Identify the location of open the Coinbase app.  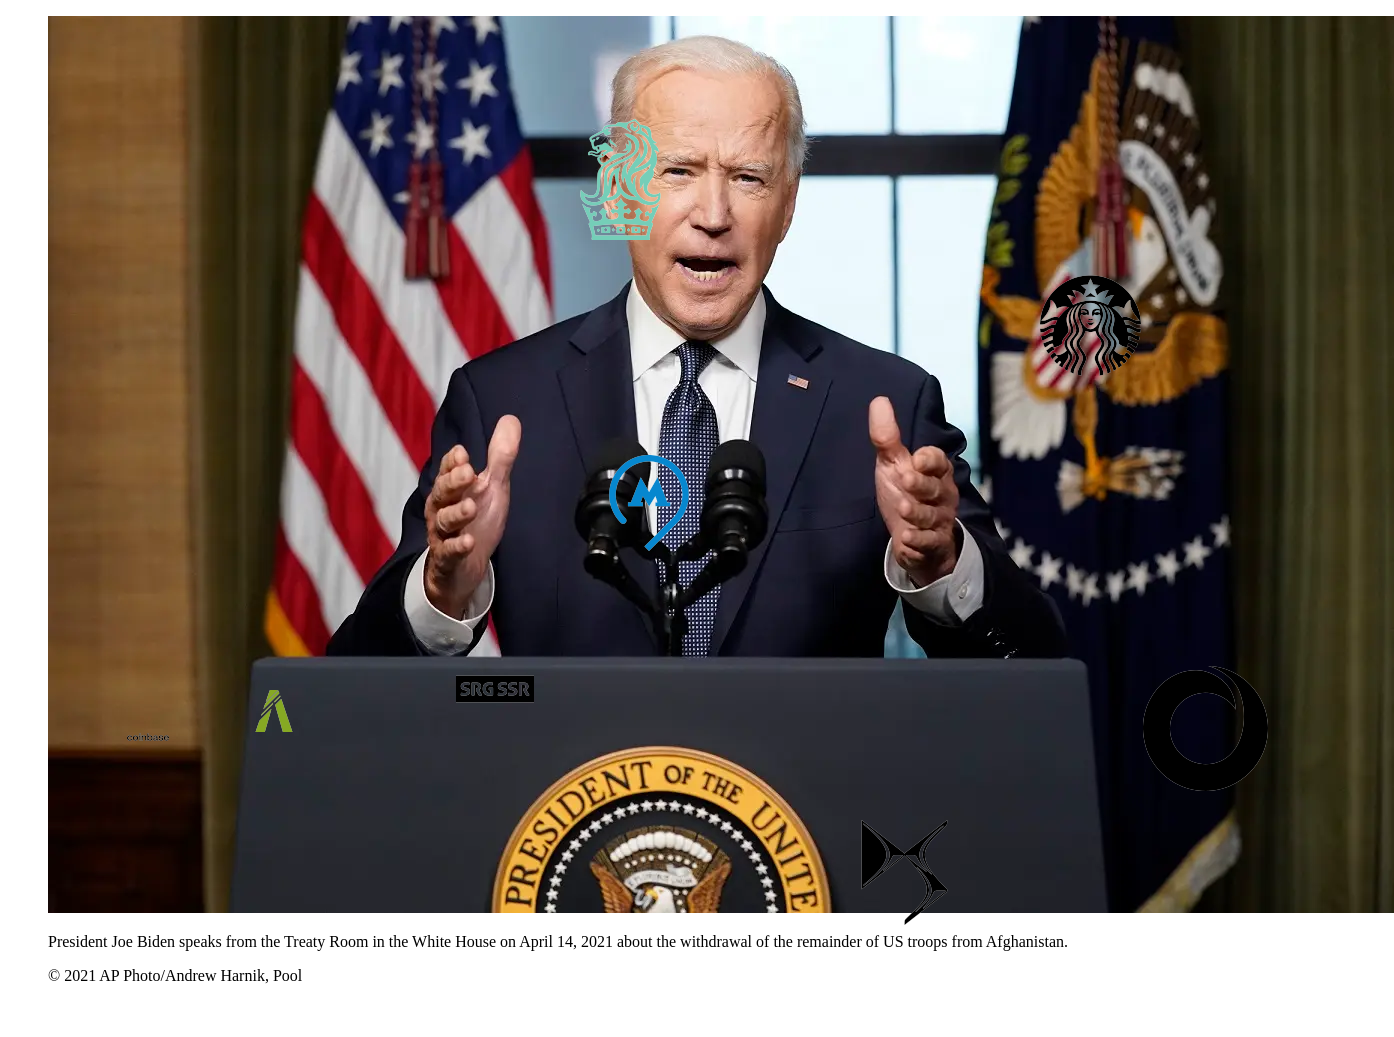
(148, 737).